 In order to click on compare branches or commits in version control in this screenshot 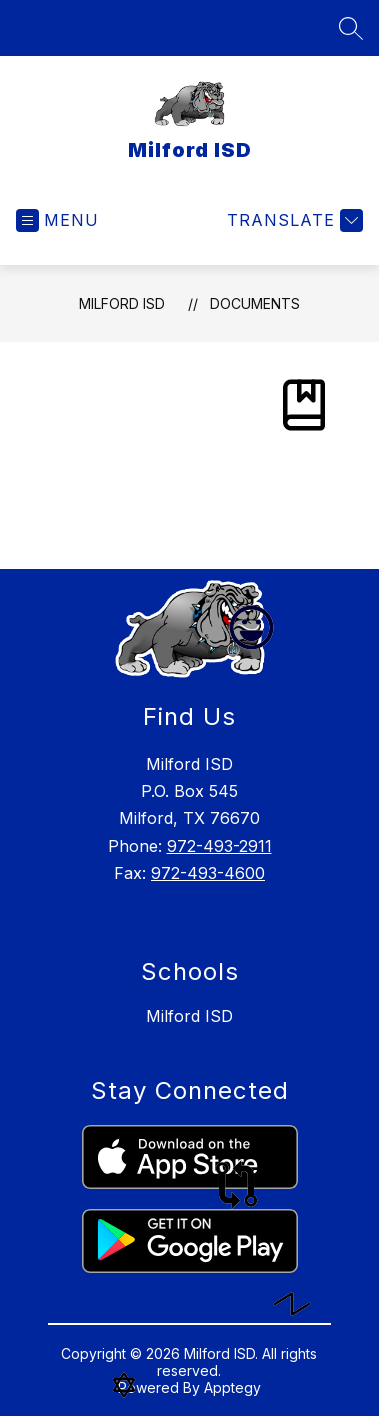, I will do `click(236, 1184)`.